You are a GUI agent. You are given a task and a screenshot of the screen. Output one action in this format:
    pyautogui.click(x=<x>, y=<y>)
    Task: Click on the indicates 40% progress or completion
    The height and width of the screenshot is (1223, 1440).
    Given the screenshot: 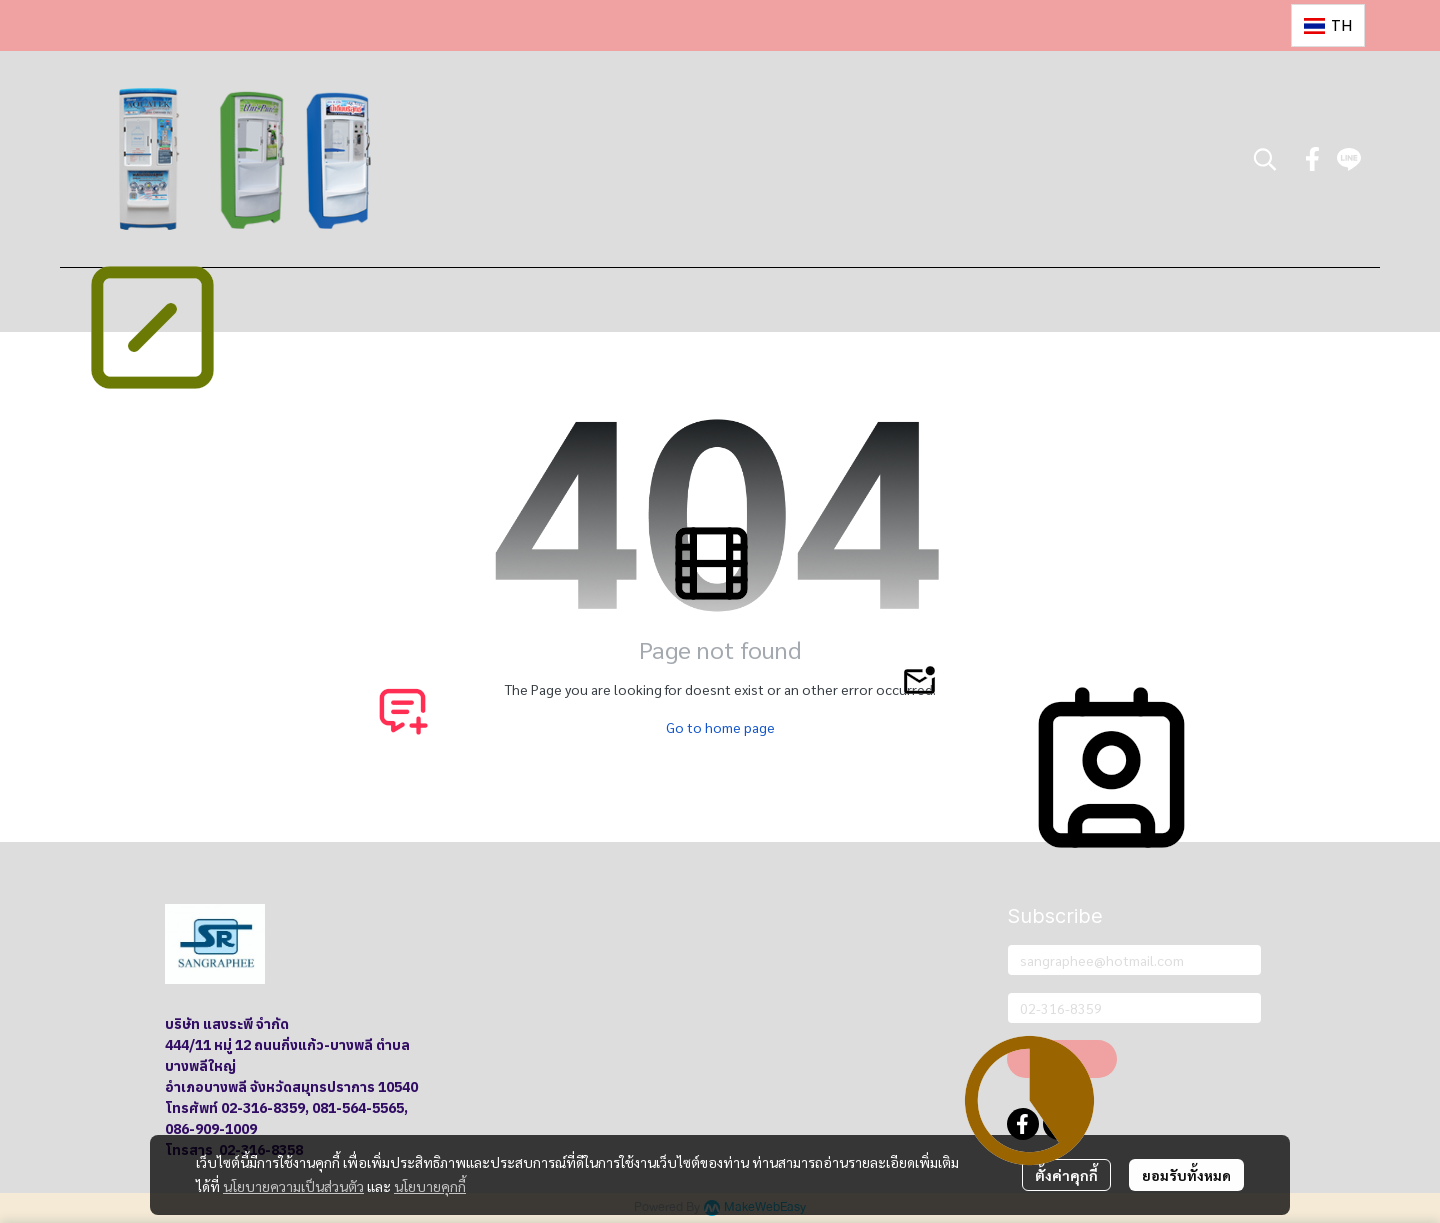 What is the action you would take?
    pyautogui.click(x=1029, y=1100)
    